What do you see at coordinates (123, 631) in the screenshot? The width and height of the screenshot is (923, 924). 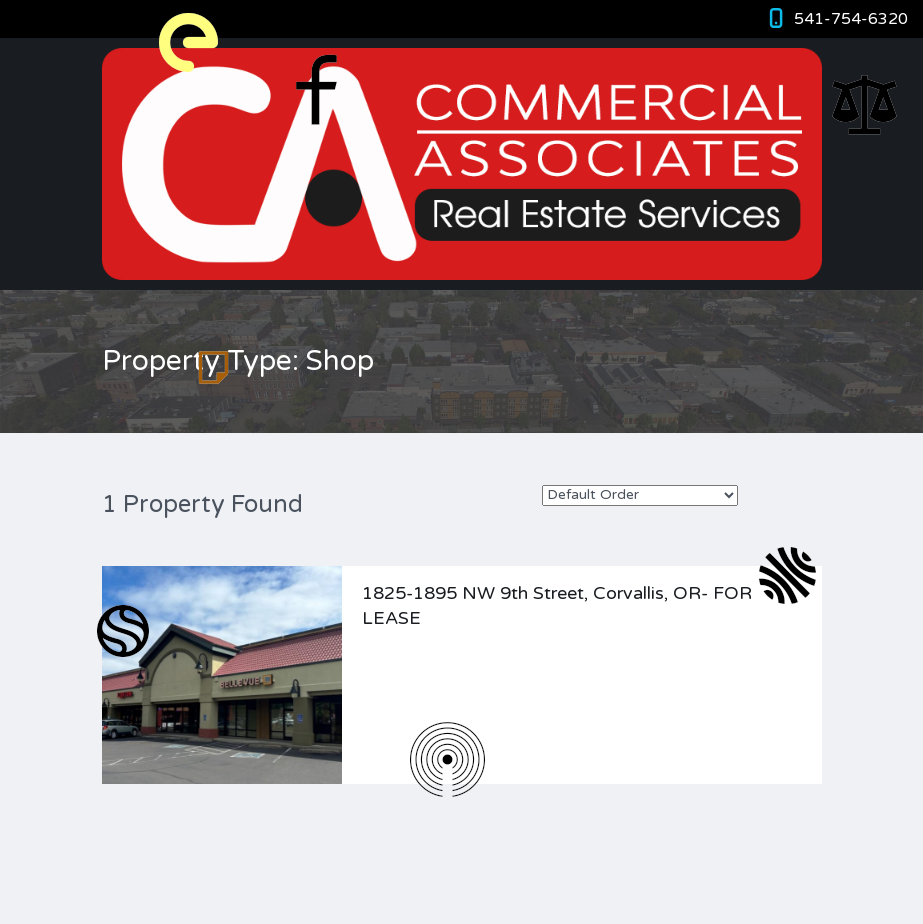 I see `open the spond app` at bounding box center [123, 631].